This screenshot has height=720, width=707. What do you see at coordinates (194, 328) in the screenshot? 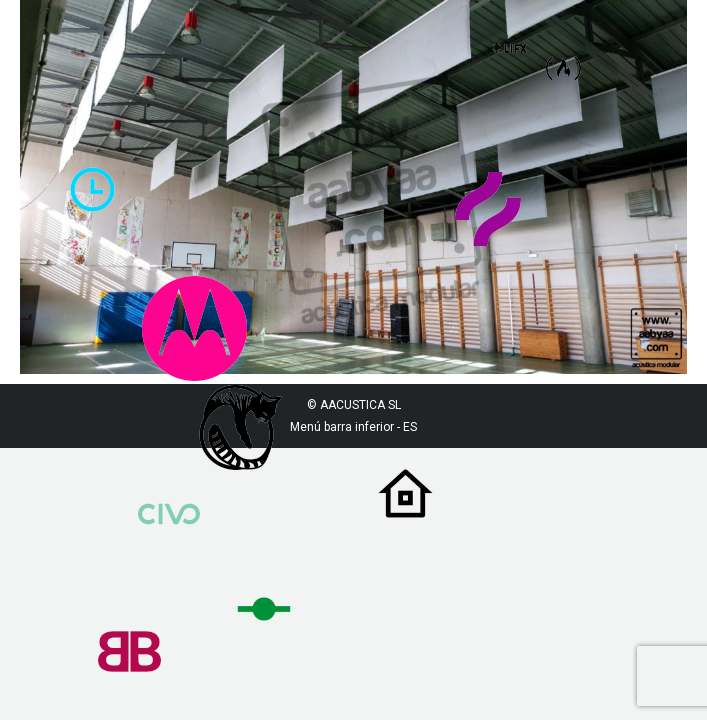
I see `Motorola brand logo` at bounding box center [194, 328].